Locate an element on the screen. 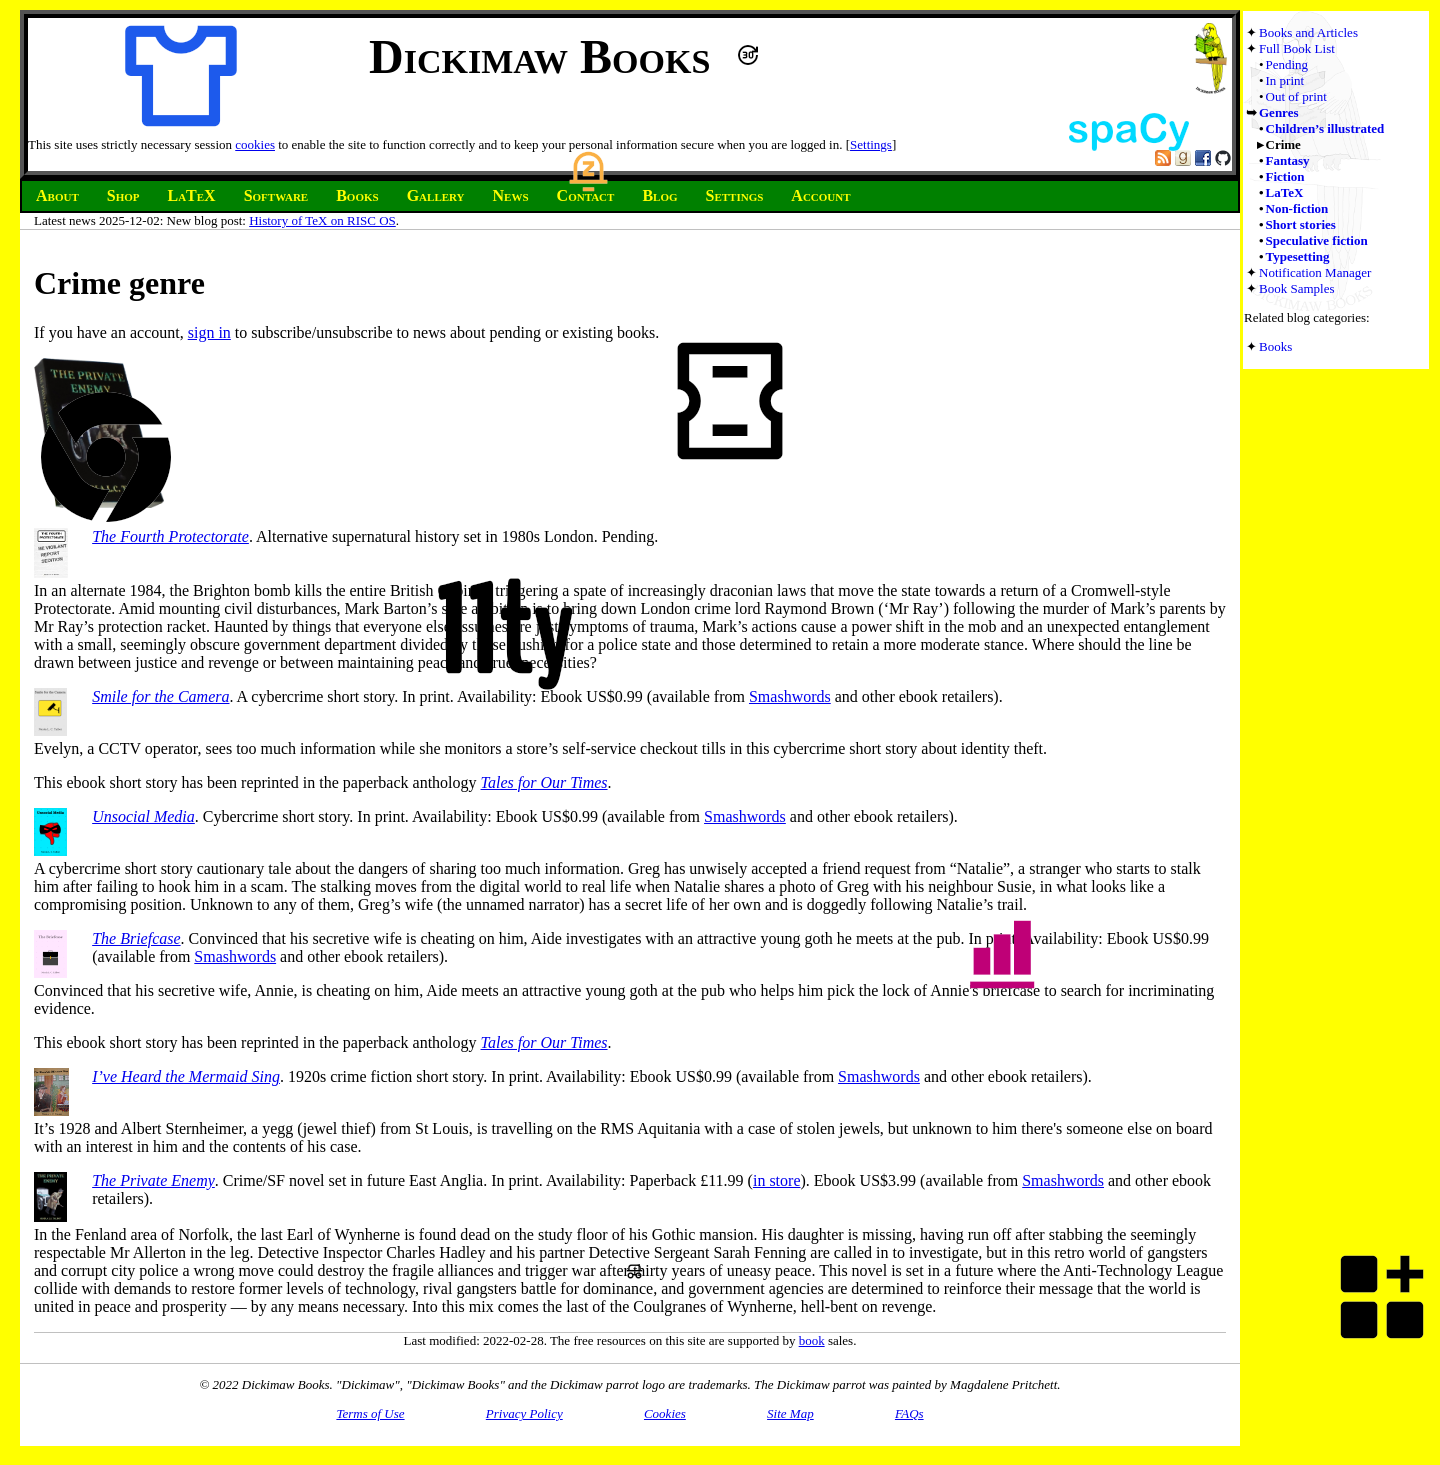 Image resolution: width=1440 pixels, height=1465 pixels. incognito or private browsing mode is located at coordinates (634, 1271).